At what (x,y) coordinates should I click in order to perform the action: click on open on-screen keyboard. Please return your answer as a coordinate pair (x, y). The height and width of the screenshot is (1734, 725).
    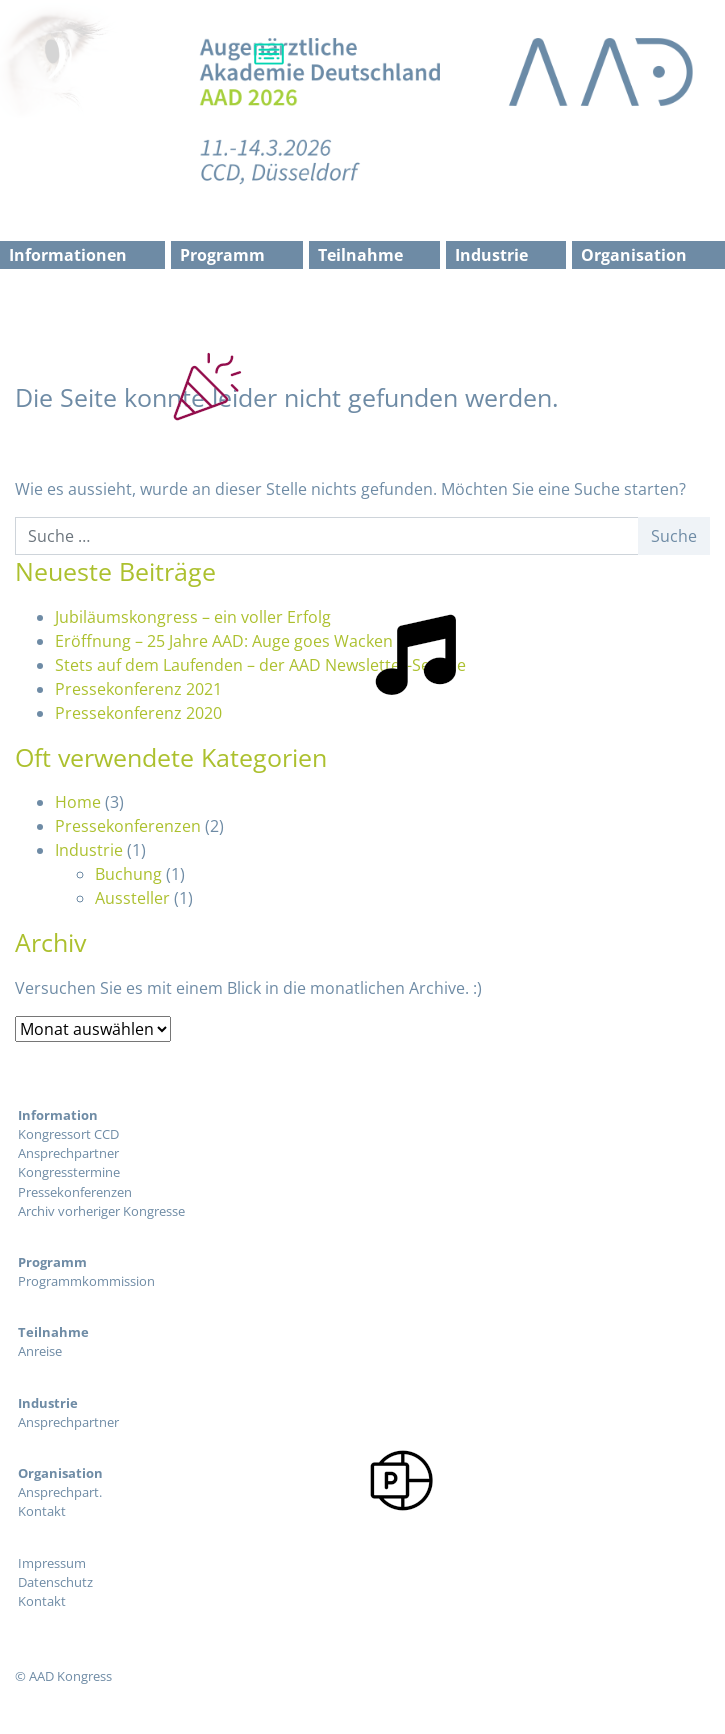
    Looking at the image, I should click on (269, 54).